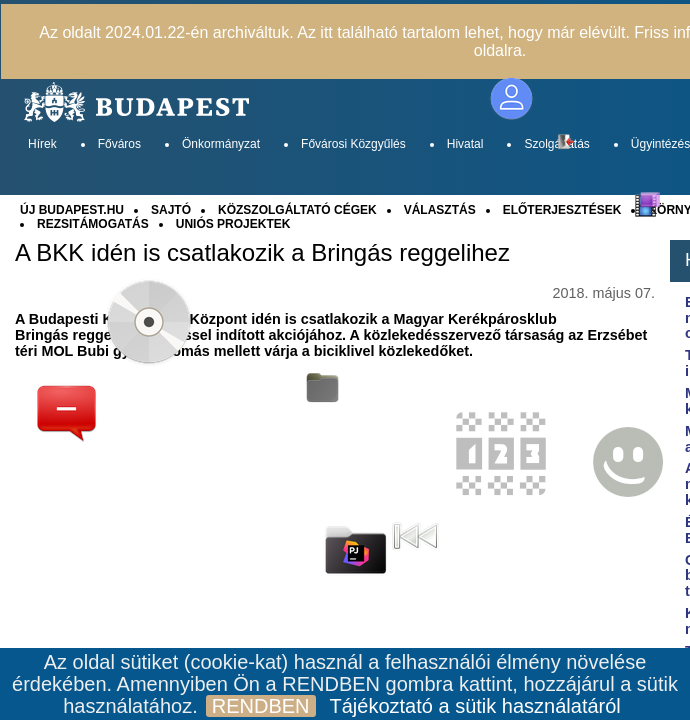  What do you see at coordinates (511, 98) in the screenshot?
I see `indicates a personal or user-owned item` at bounding box center [511, 98].